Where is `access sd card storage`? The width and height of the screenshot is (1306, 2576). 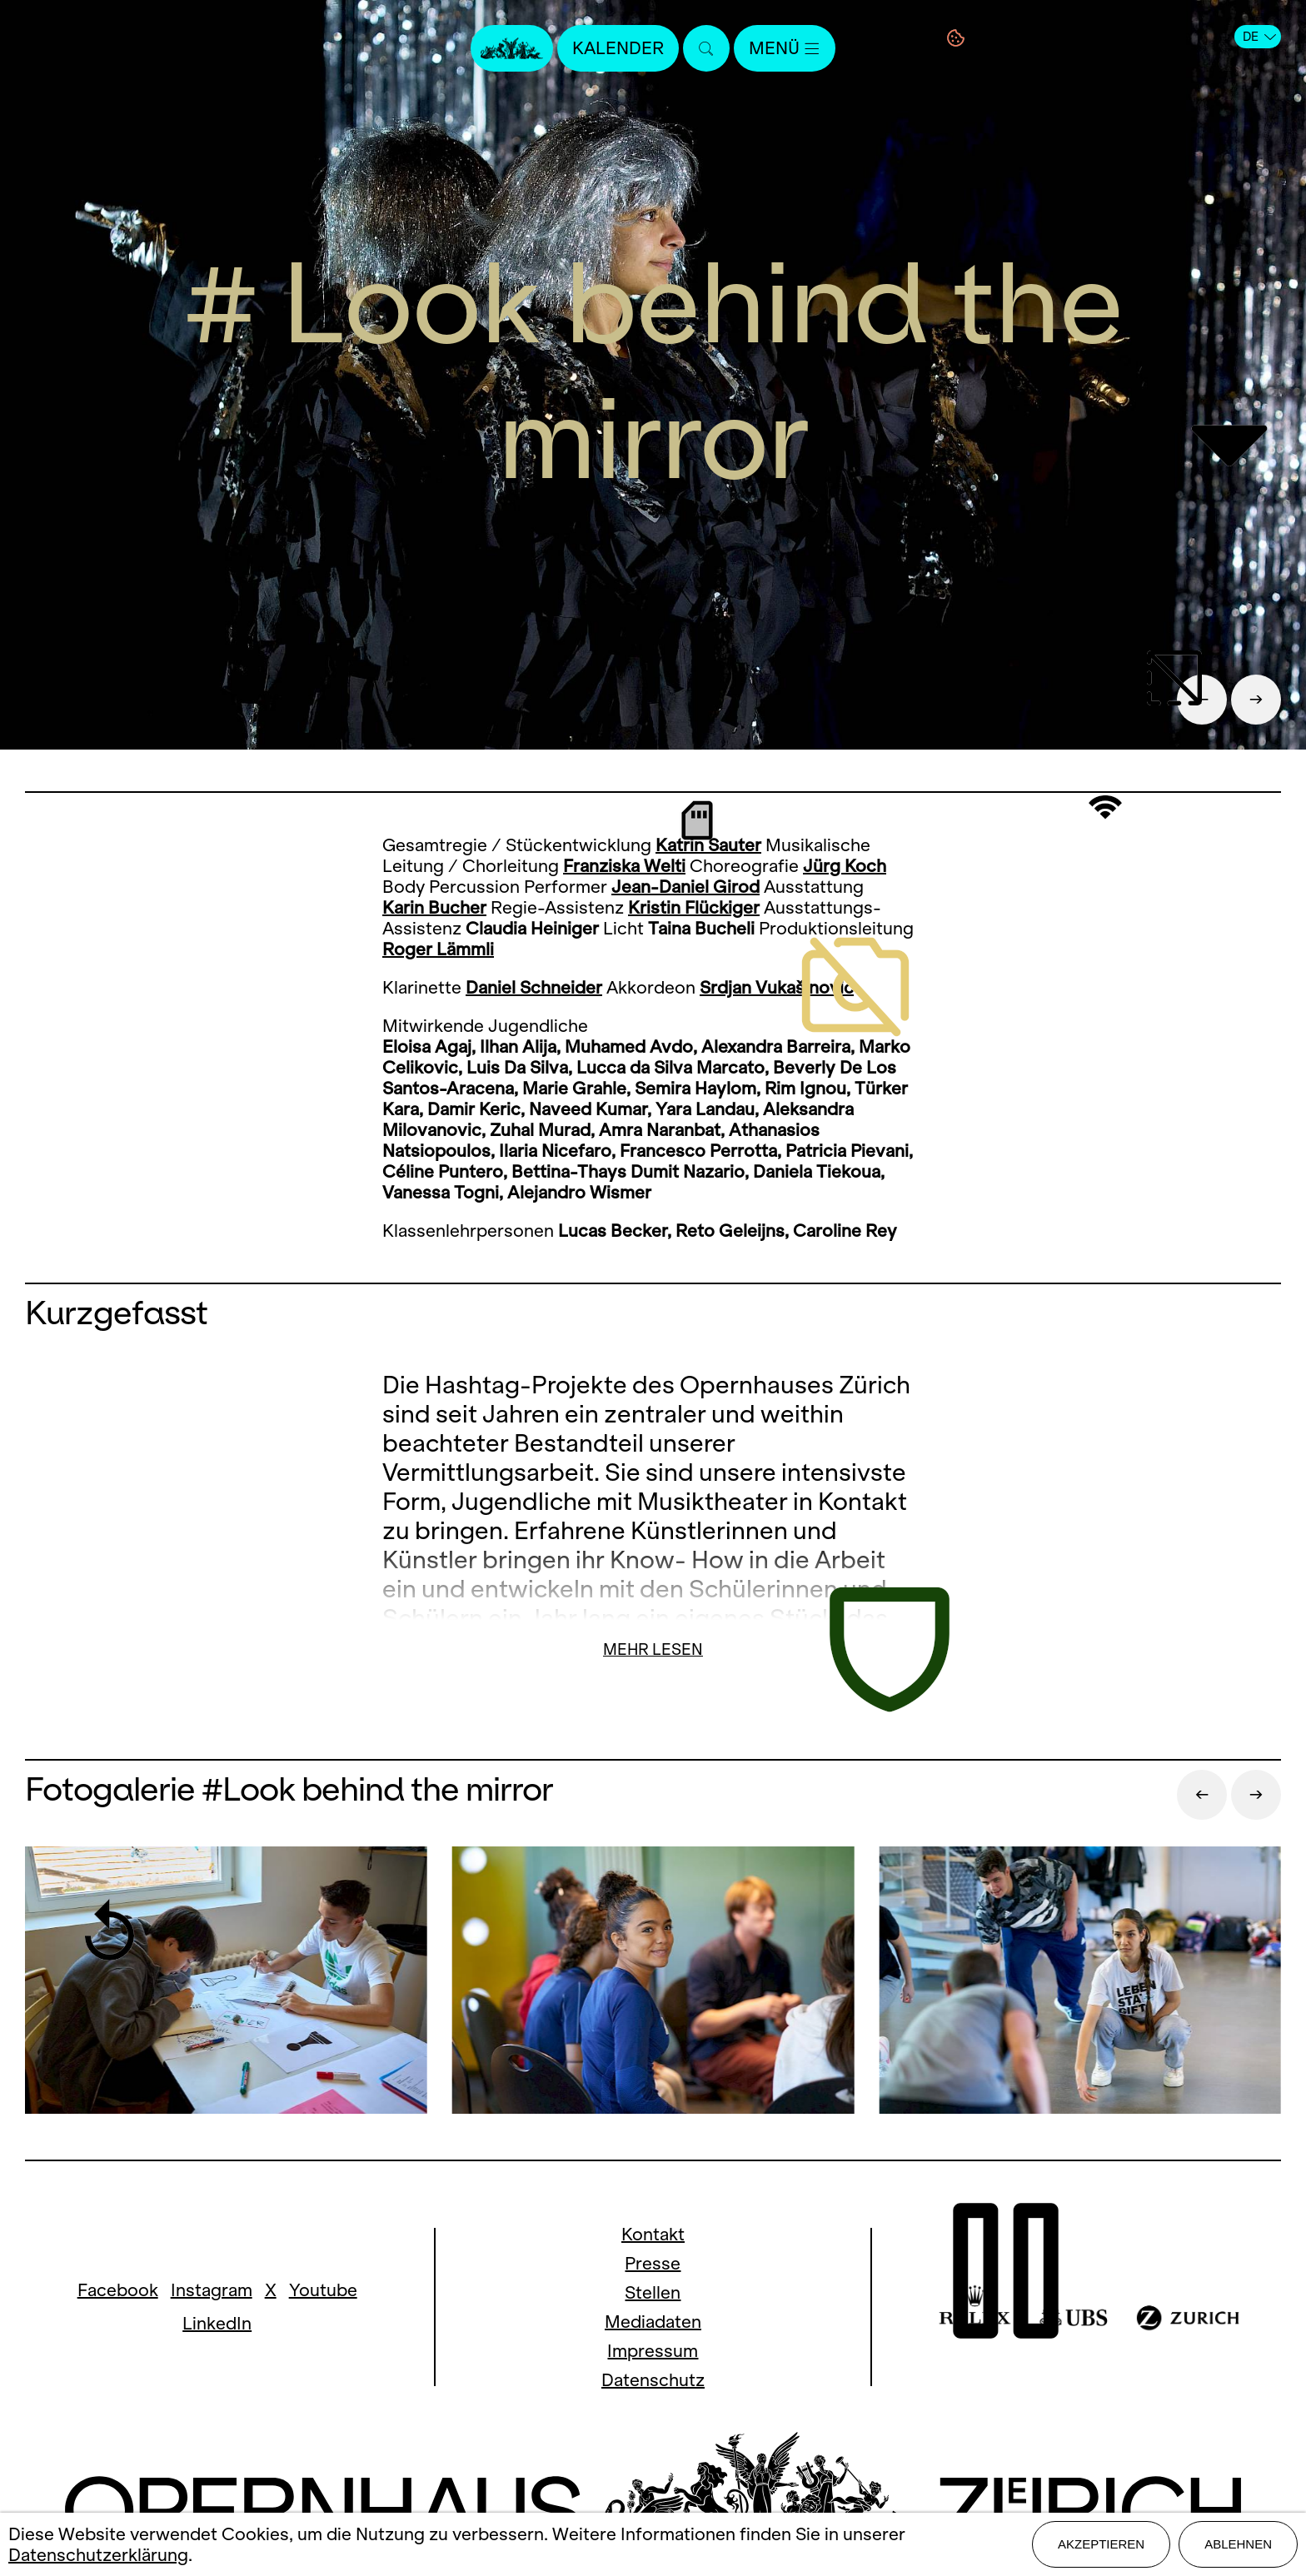 access sd card storage is located at coordinates (697, 820).